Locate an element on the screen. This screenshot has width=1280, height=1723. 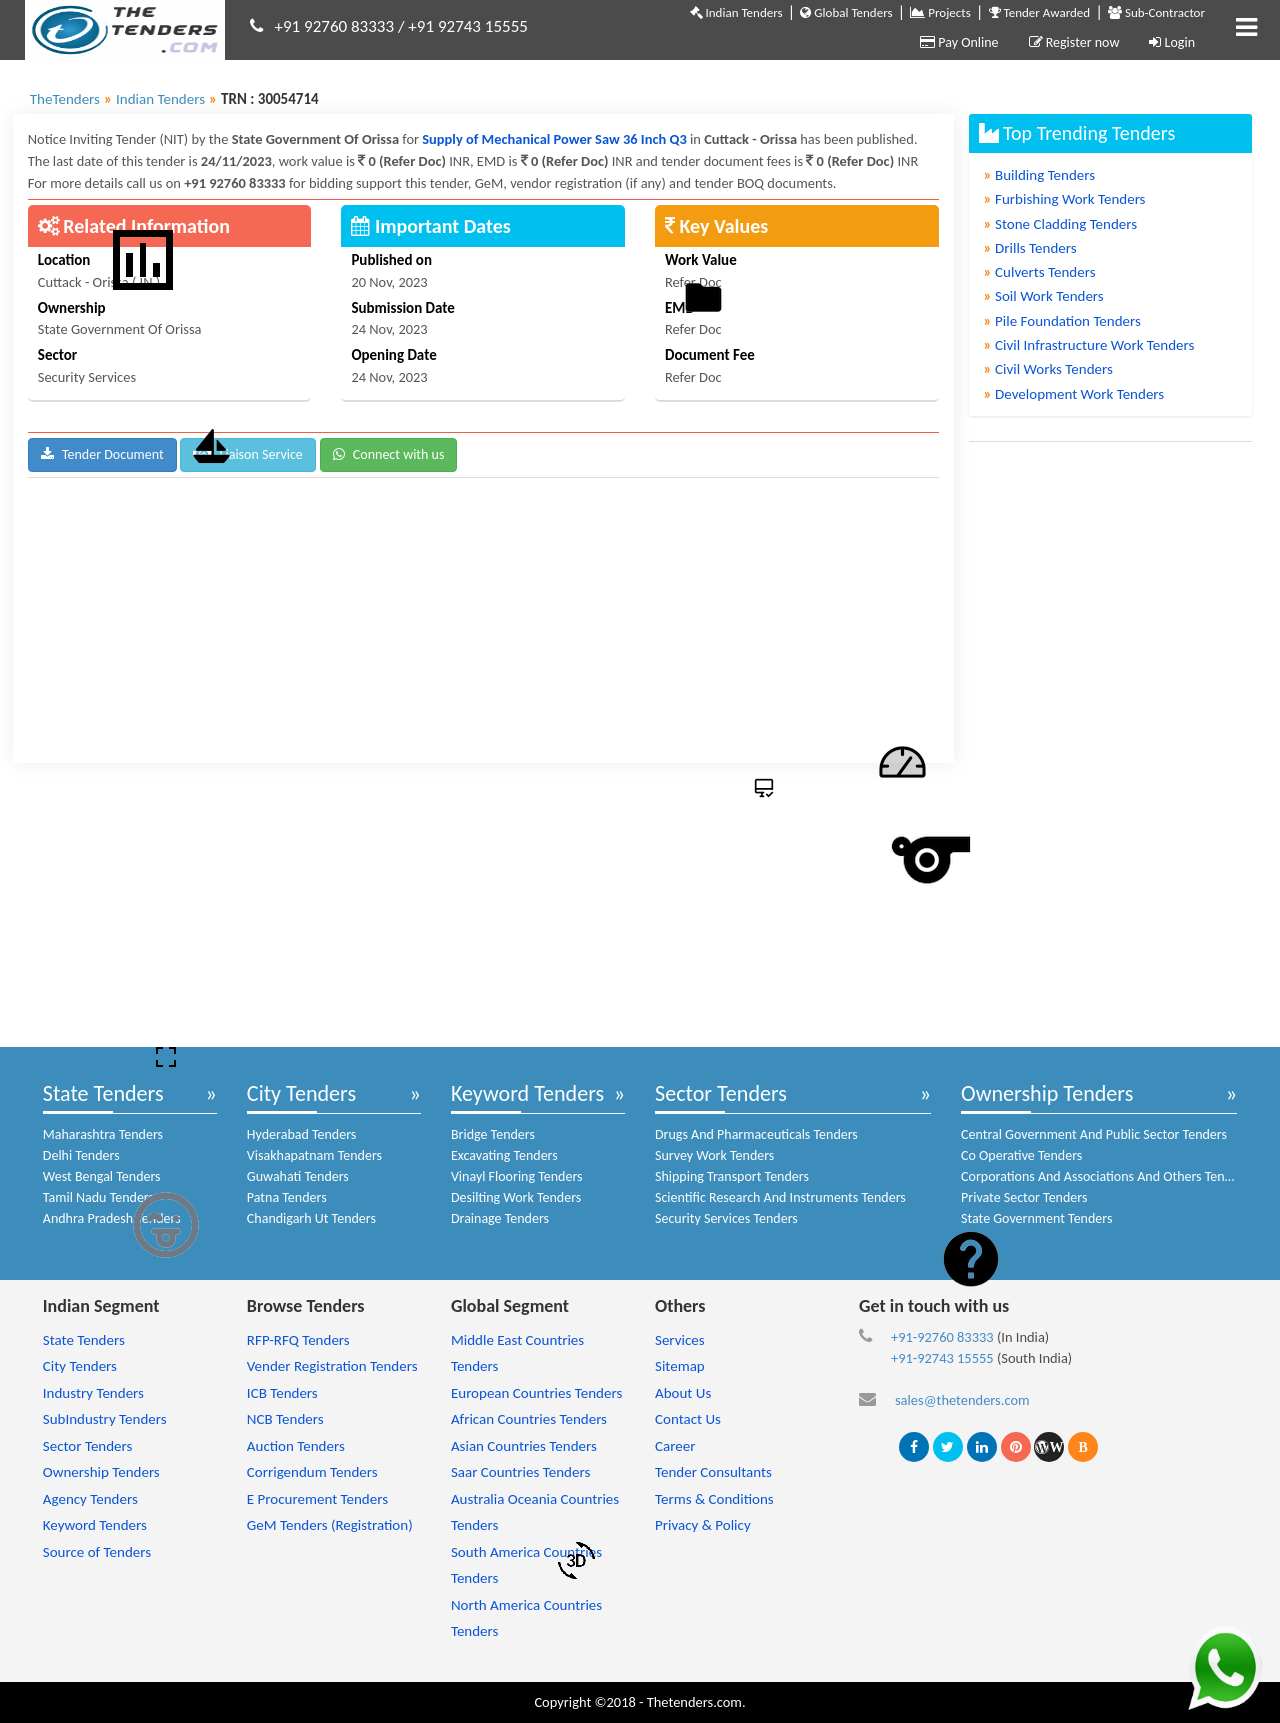
access help or support is located at coordinates (971, 1259).